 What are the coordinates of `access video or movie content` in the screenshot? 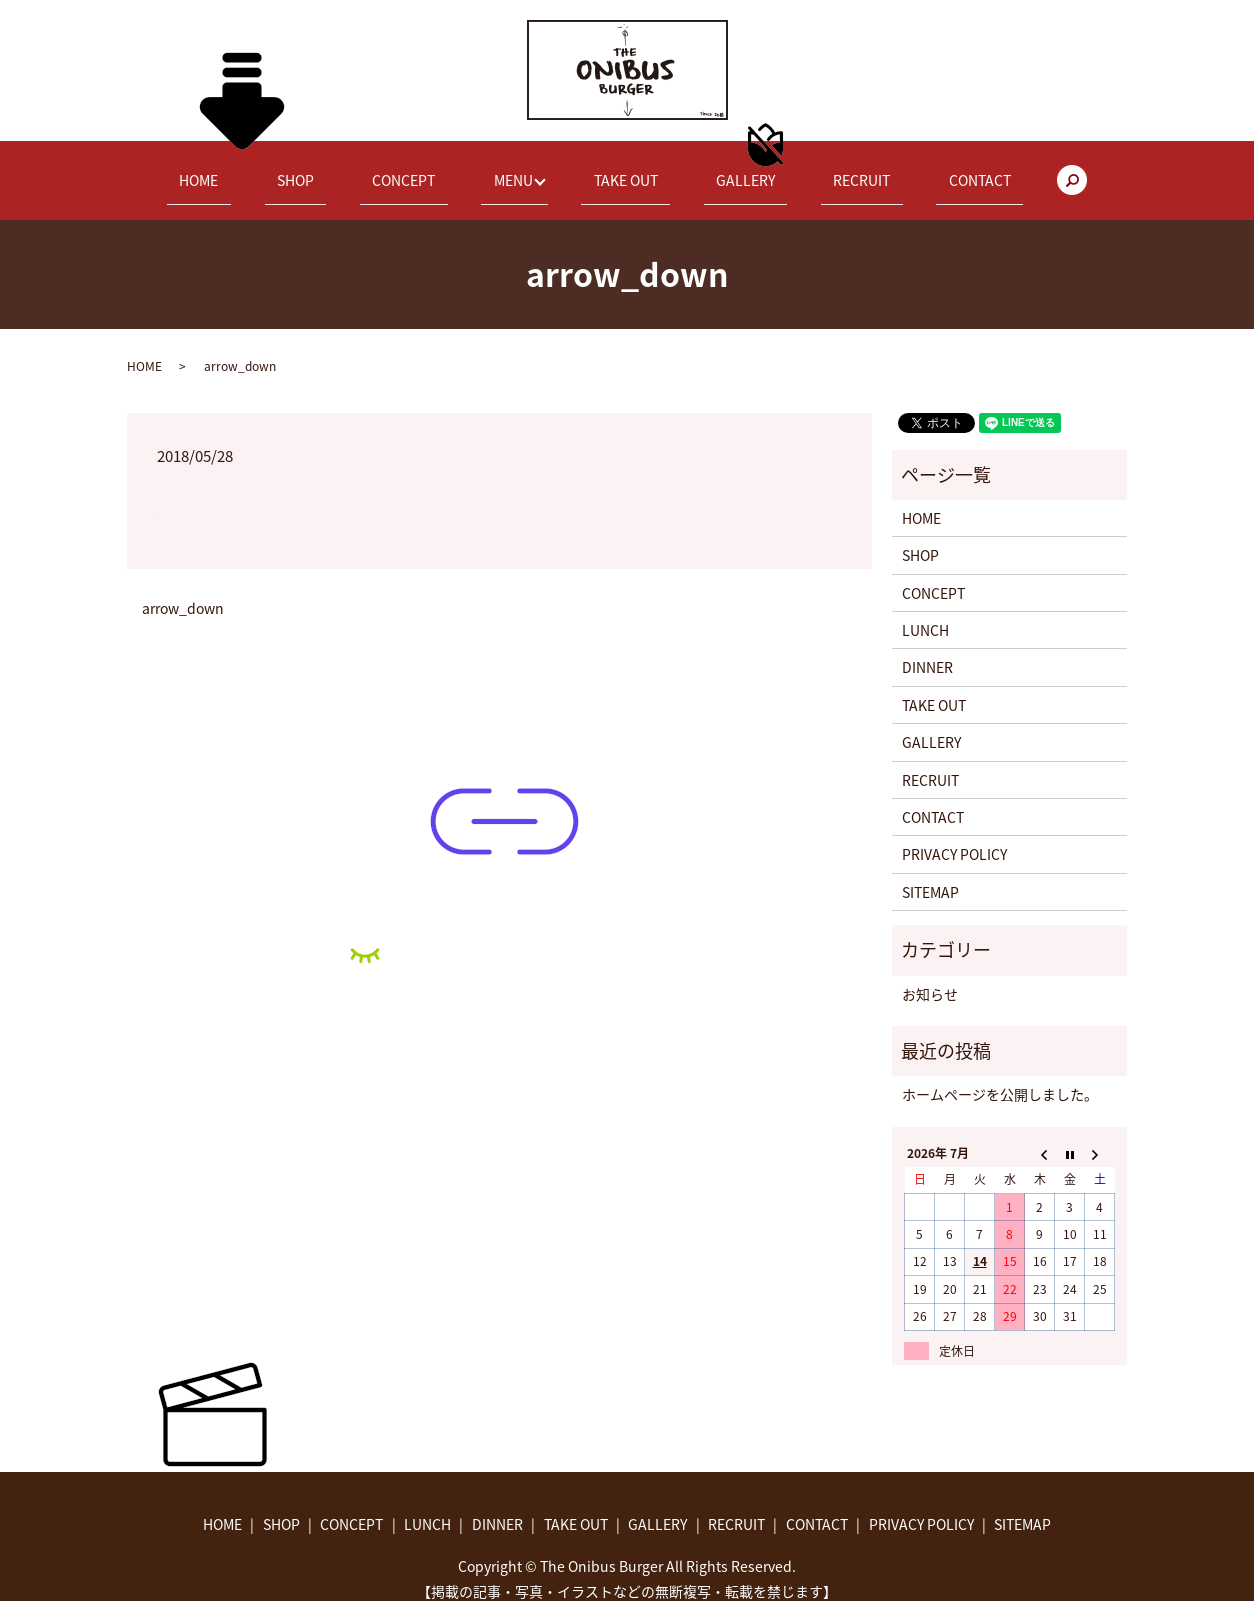 It's located at (215, 1419).